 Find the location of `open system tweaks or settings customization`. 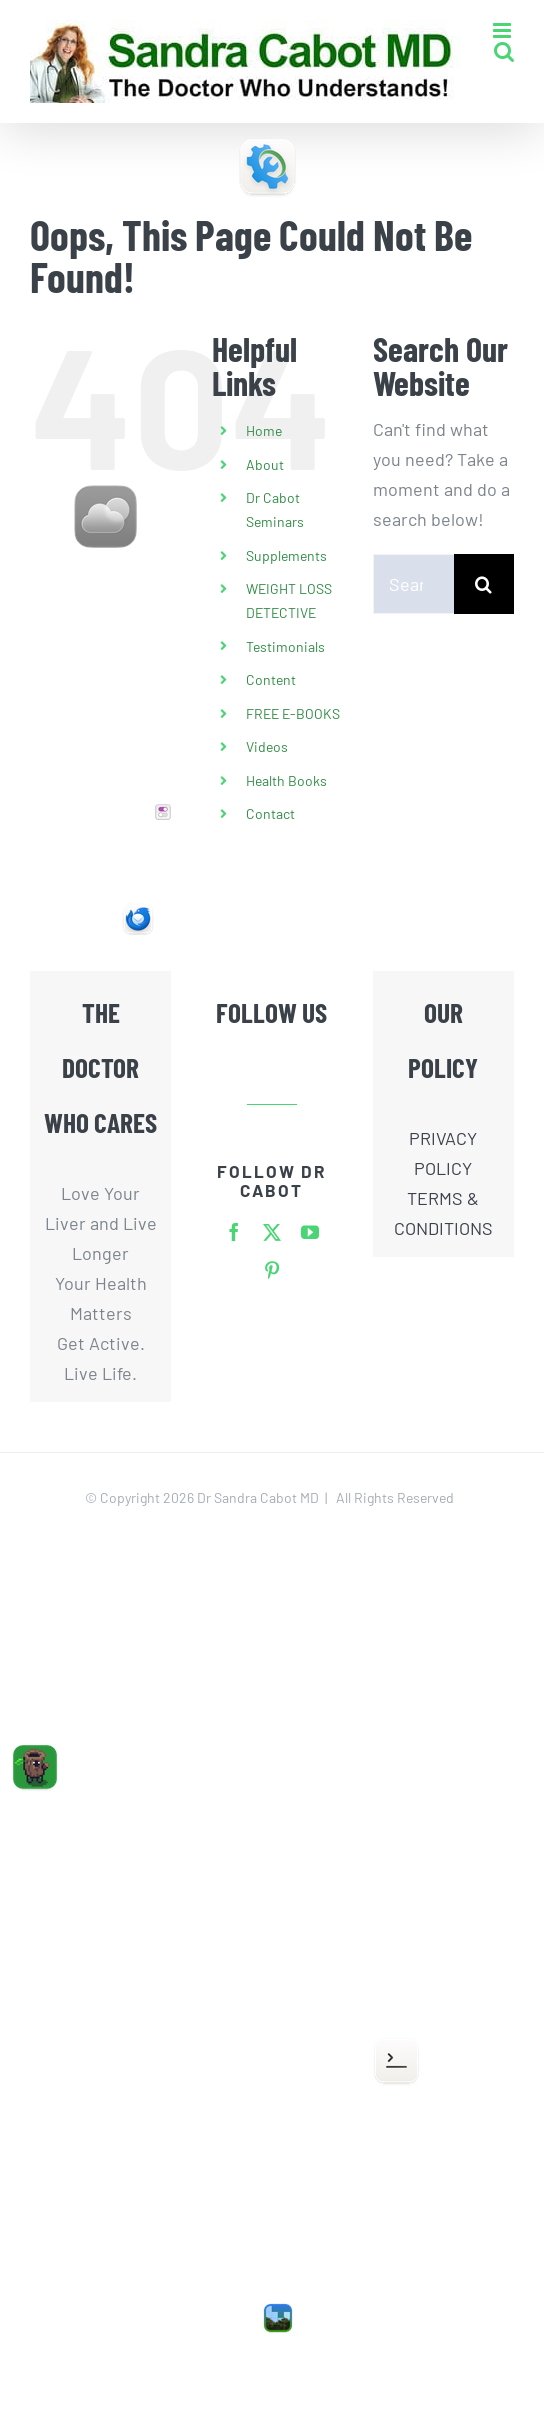

open system tweaks or settings customization is located at coordinates (163, 812).